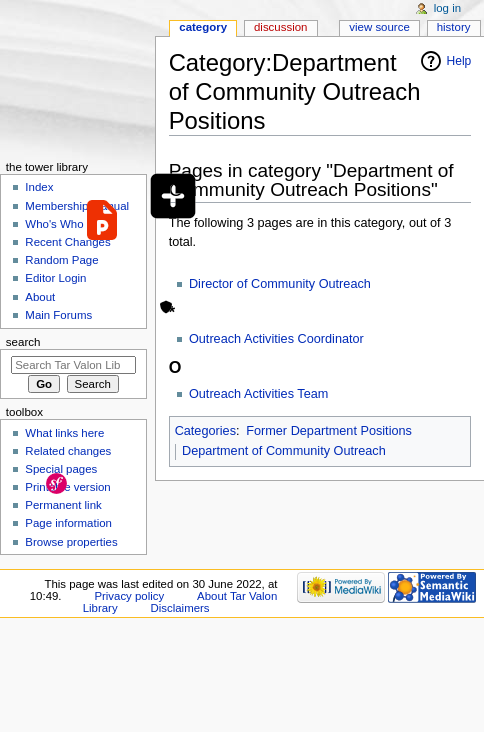 The image size is (484, 732). What do you see at coordinates (102, 220) in the screenshot?
I see `open a PowerPoint presentation file` at bounding box center [102, 220].